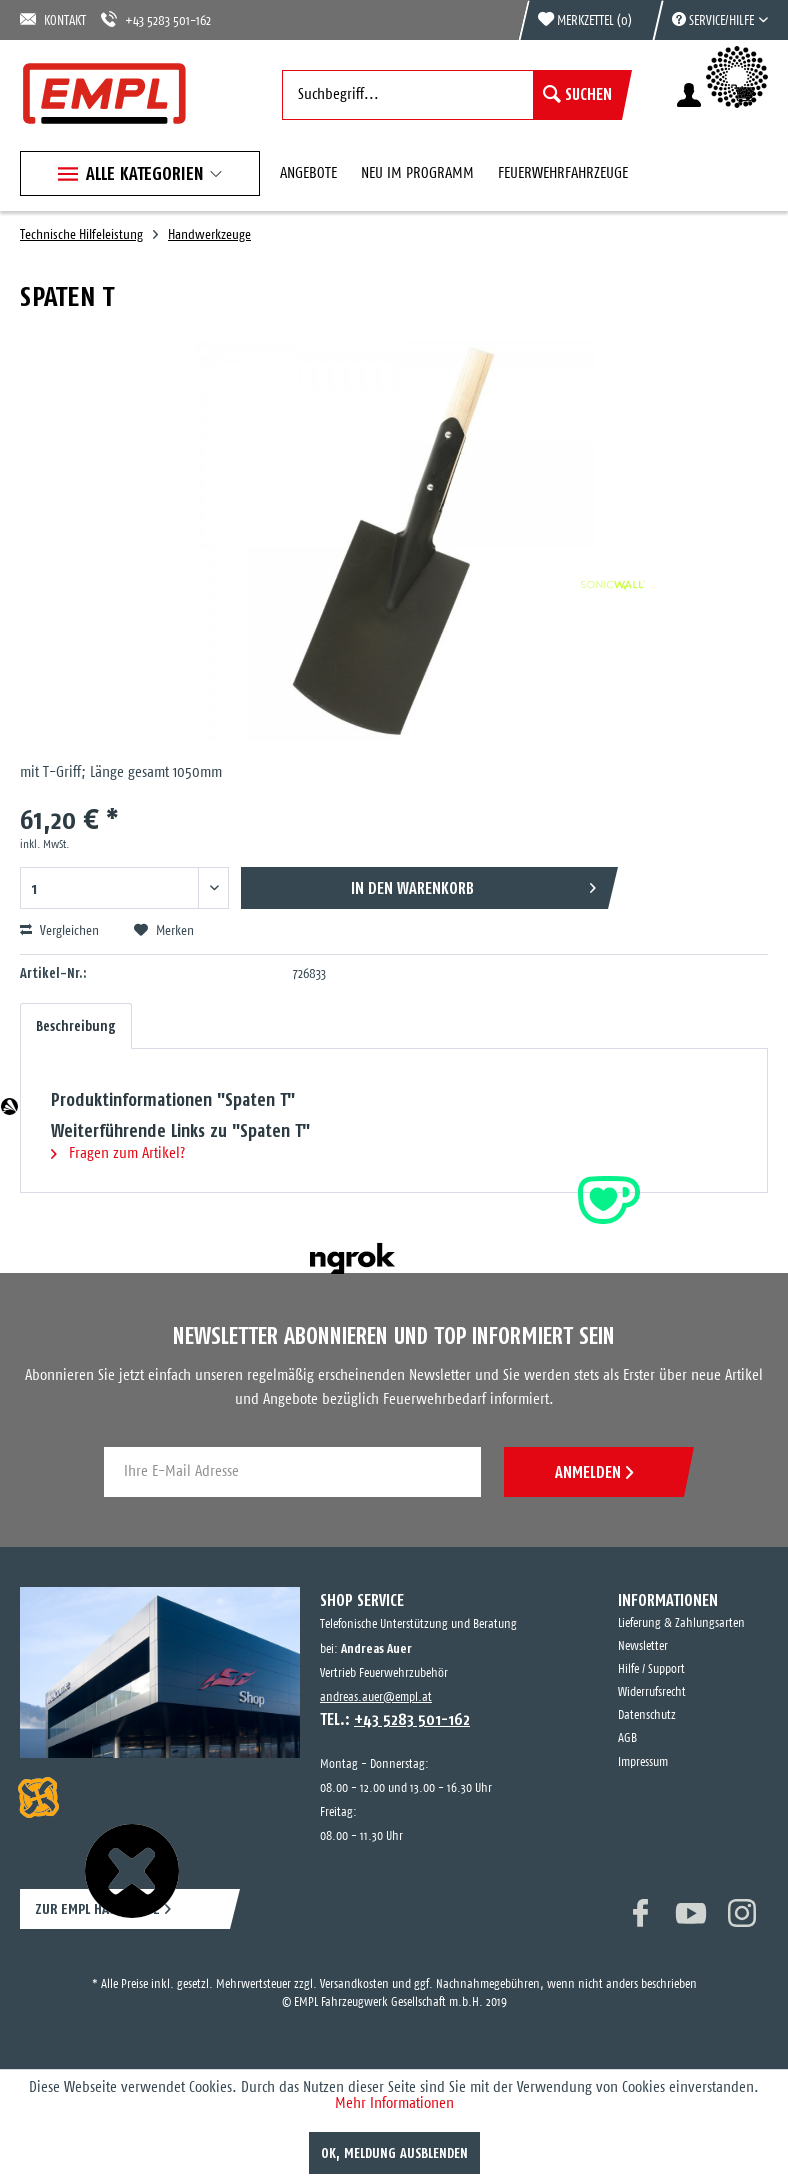  Describe the element at coordinates (132, 1871) in the screenshot. I see `visit the iFixit website for repair guides` at that location.